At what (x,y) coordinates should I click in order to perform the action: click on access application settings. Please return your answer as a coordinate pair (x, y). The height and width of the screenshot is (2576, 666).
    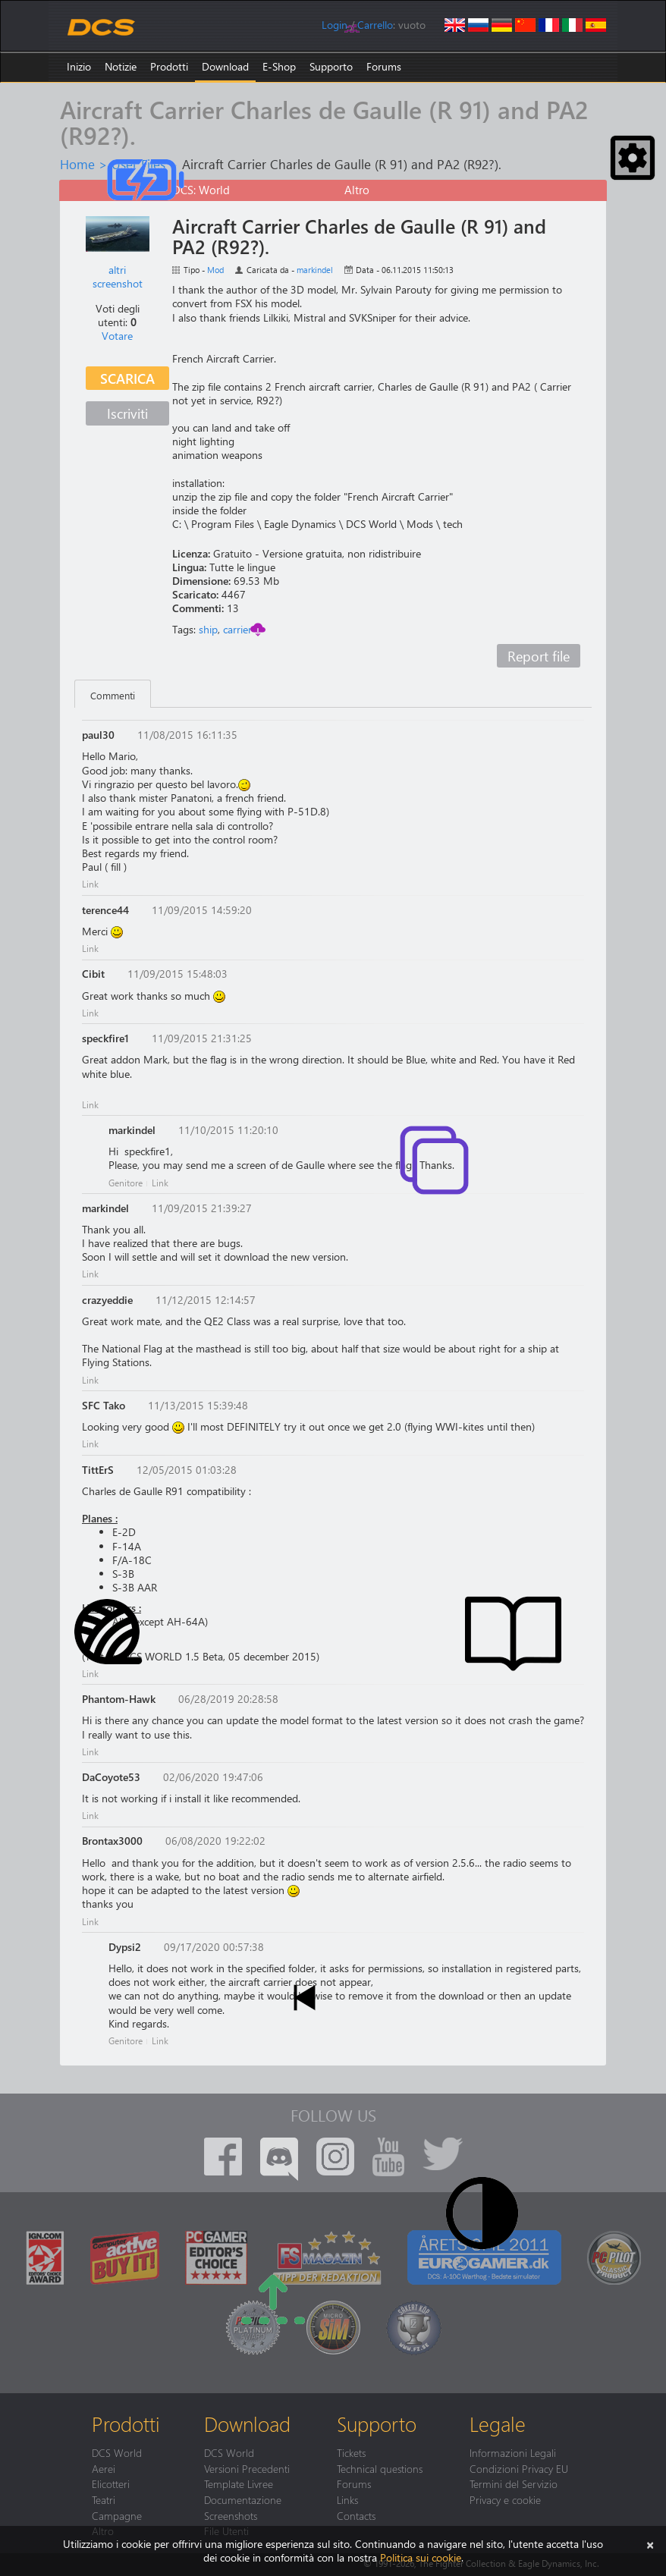
    Looking at the image, I should click on (633, 158).